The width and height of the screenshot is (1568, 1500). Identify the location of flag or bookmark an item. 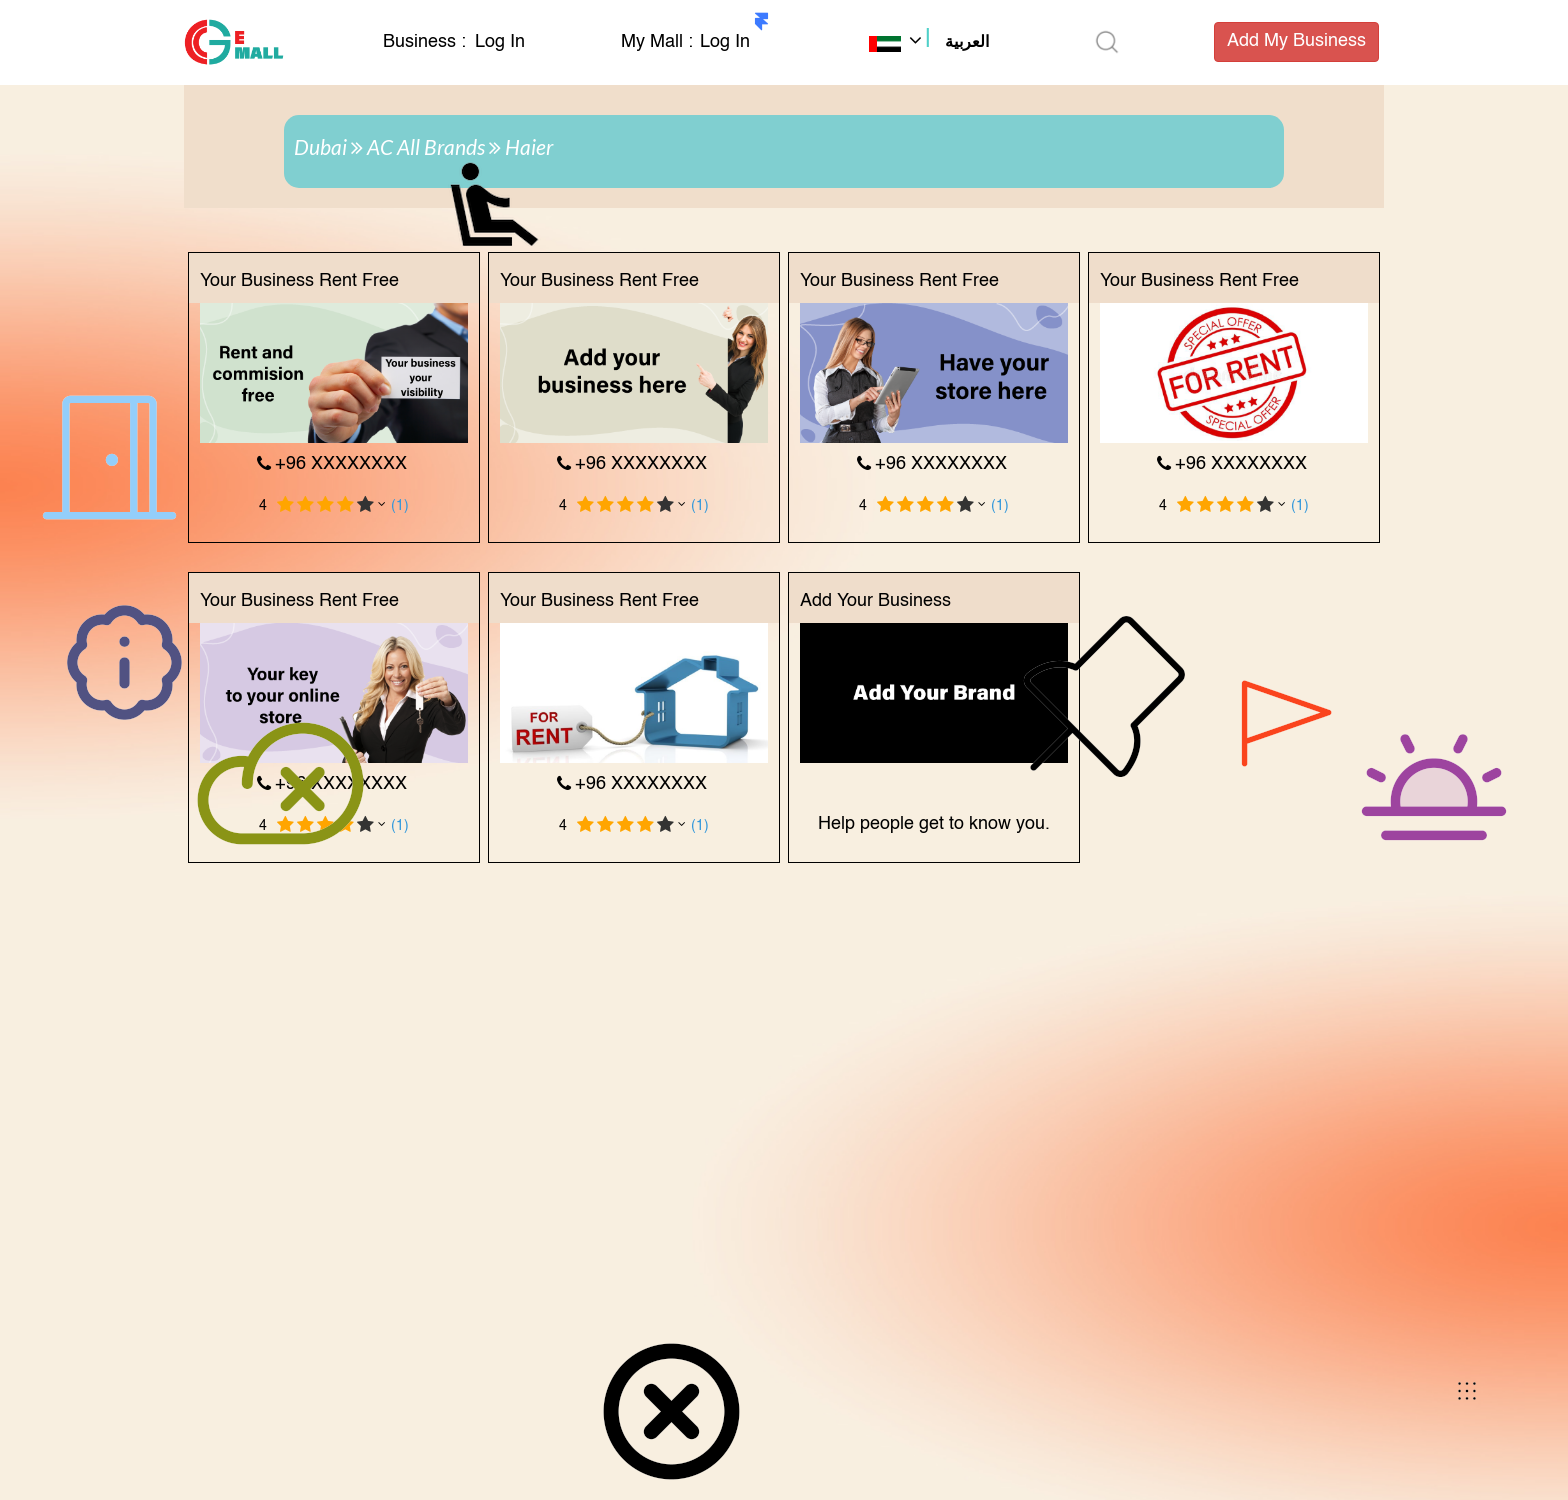
(1277, 723).